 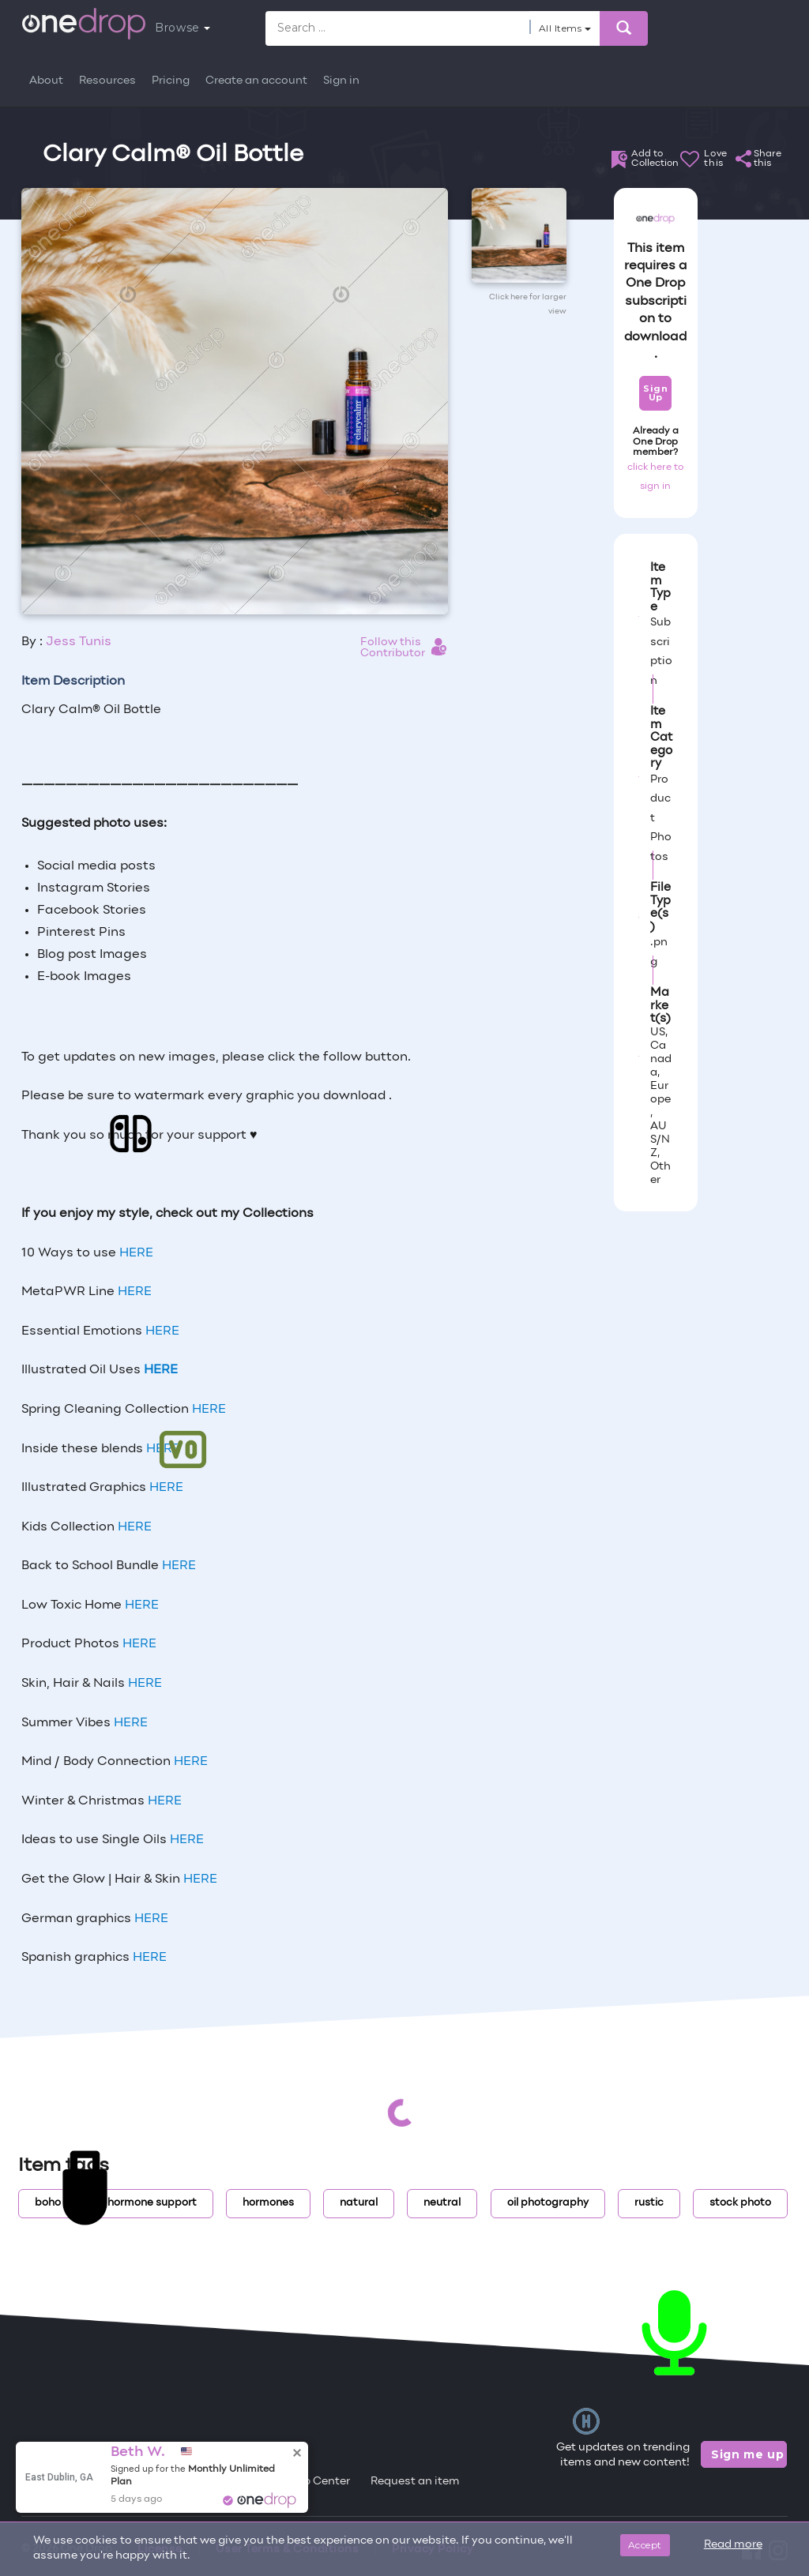 What do you see at coordinates (130, 1133) in the screenshot?
I see `access nintendo switch gaming features` at bounding box center [130, 1133].